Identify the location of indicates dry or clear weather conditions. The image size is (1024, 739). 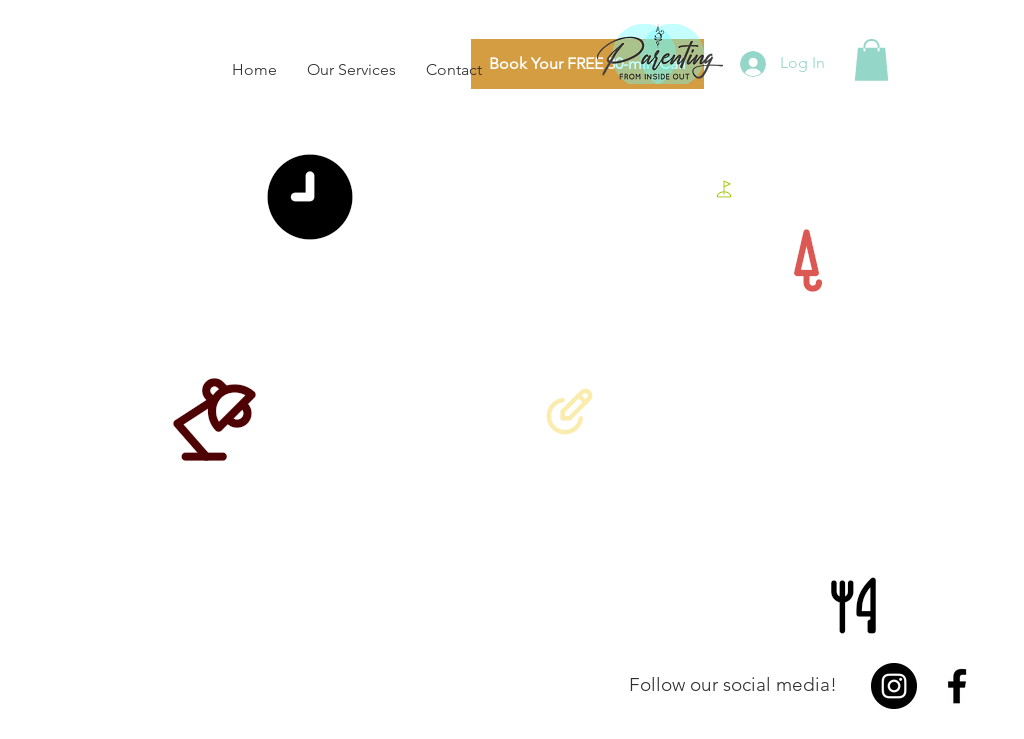
(806, 260).